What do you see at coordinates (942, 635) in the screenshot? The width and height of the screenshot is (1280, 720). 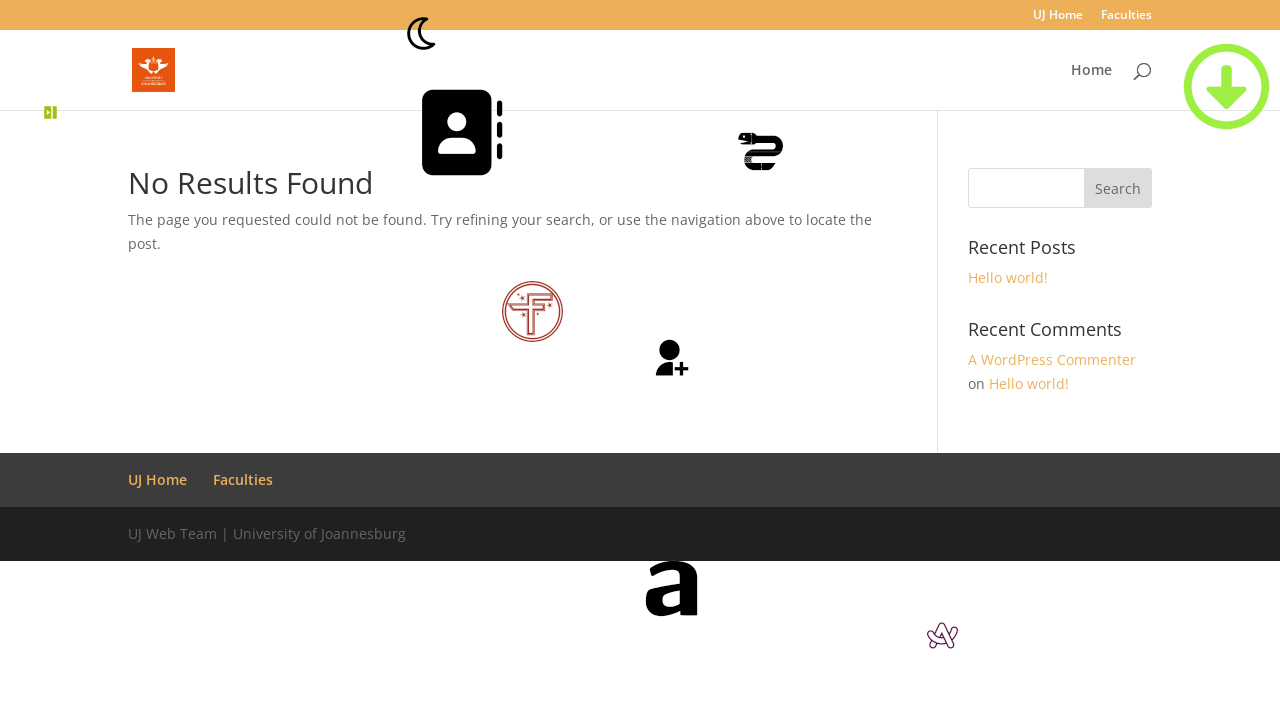 I see `open the Arc browser` at bounding box center [942, 635].